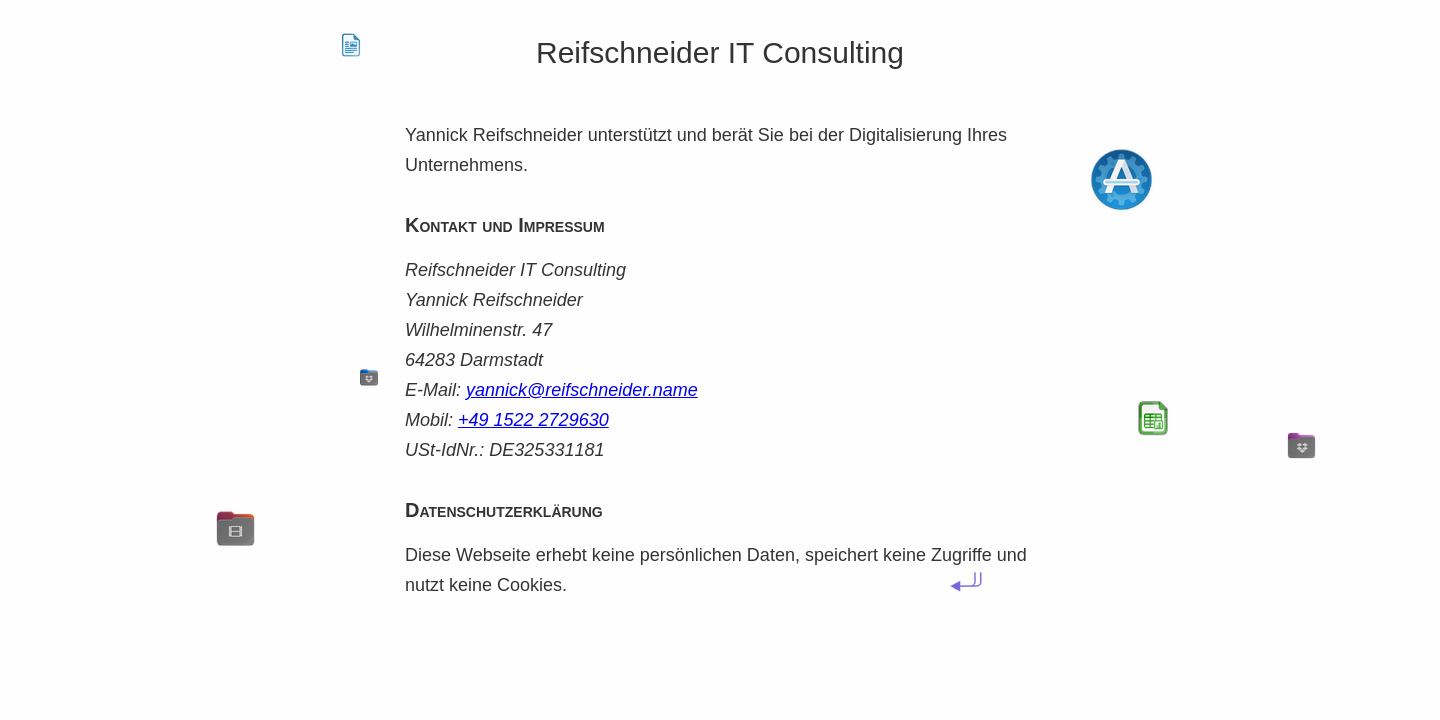  What do you see at coordinates (1153, 418) in the screenshot?
I see `open a libreoffice calc spreadsheet file` at bounding box center [1153, 418].